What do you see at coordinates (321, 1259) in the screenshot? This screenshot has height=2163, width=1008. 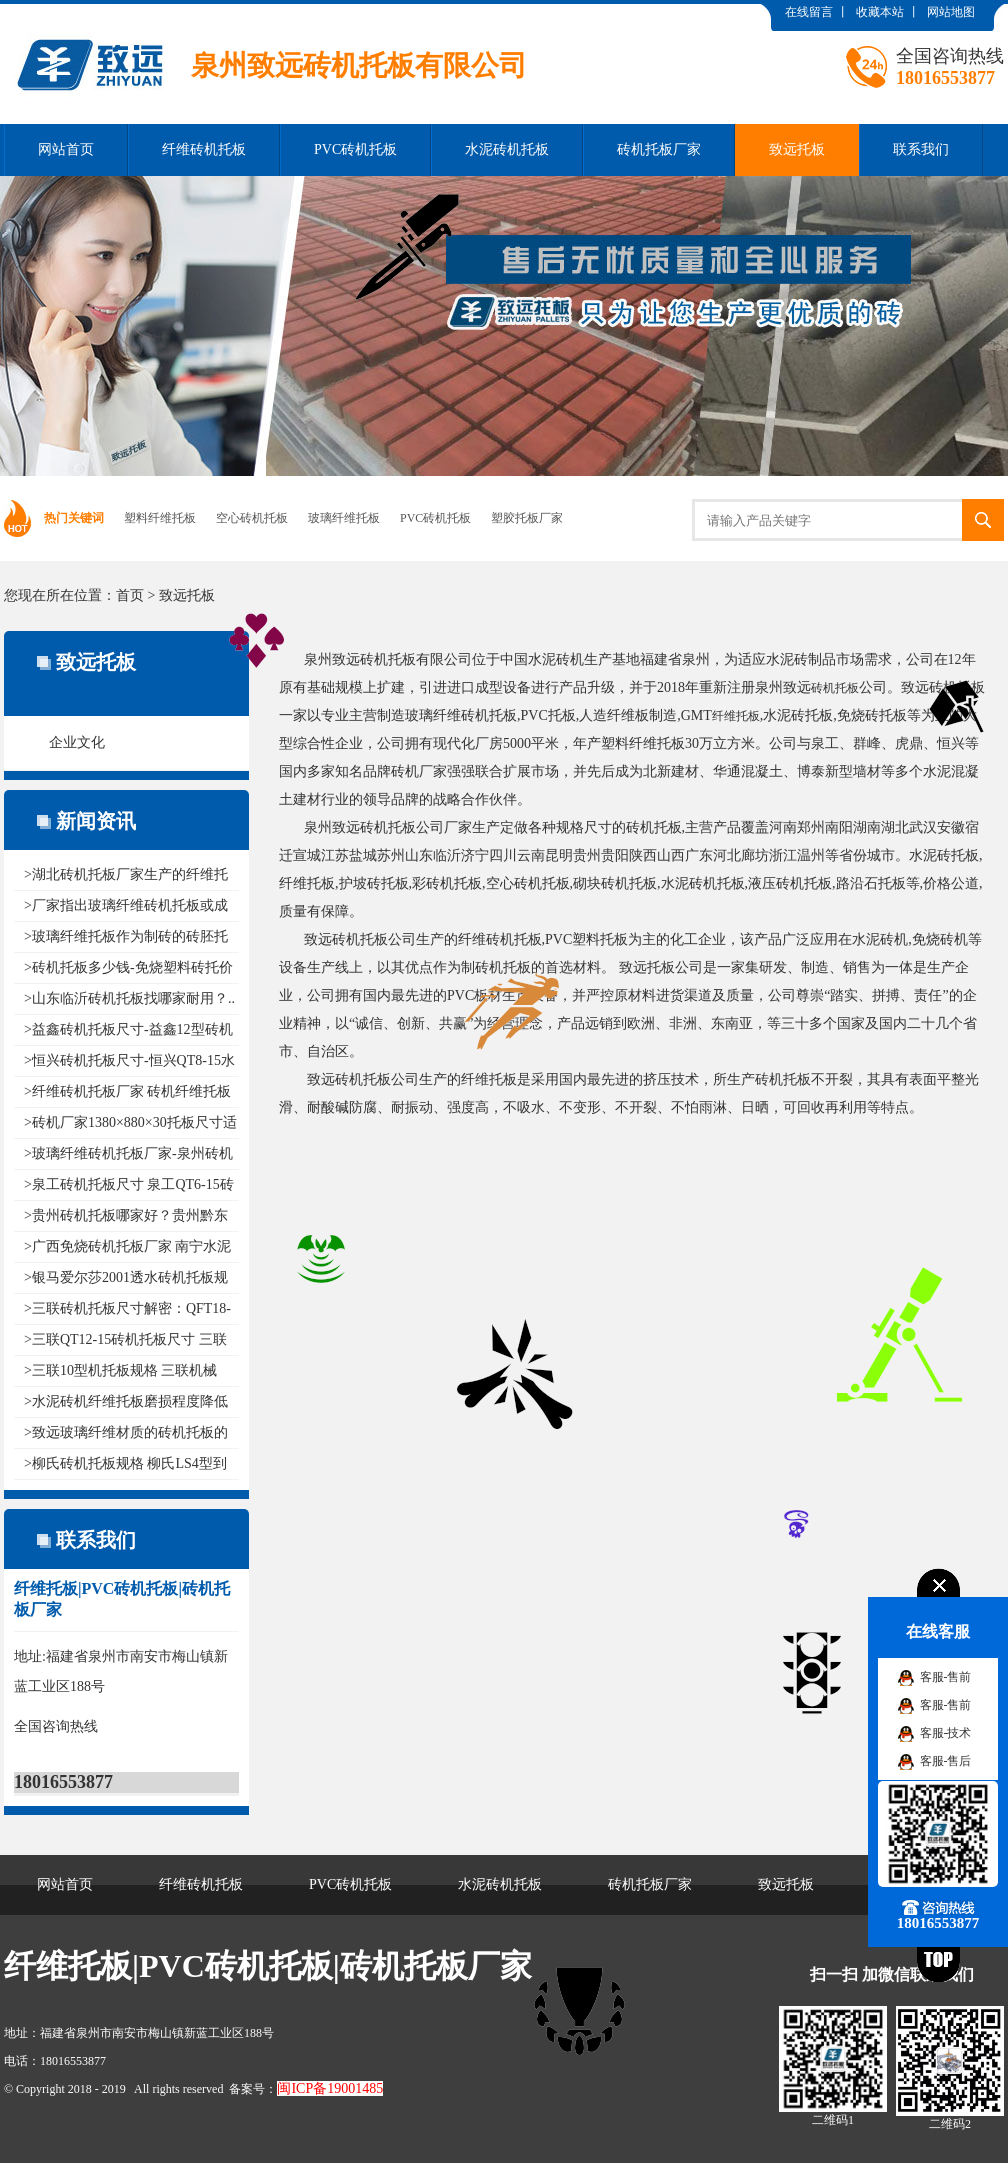 I see `activate sonic attack ability` at bounding box center [321, 1259].